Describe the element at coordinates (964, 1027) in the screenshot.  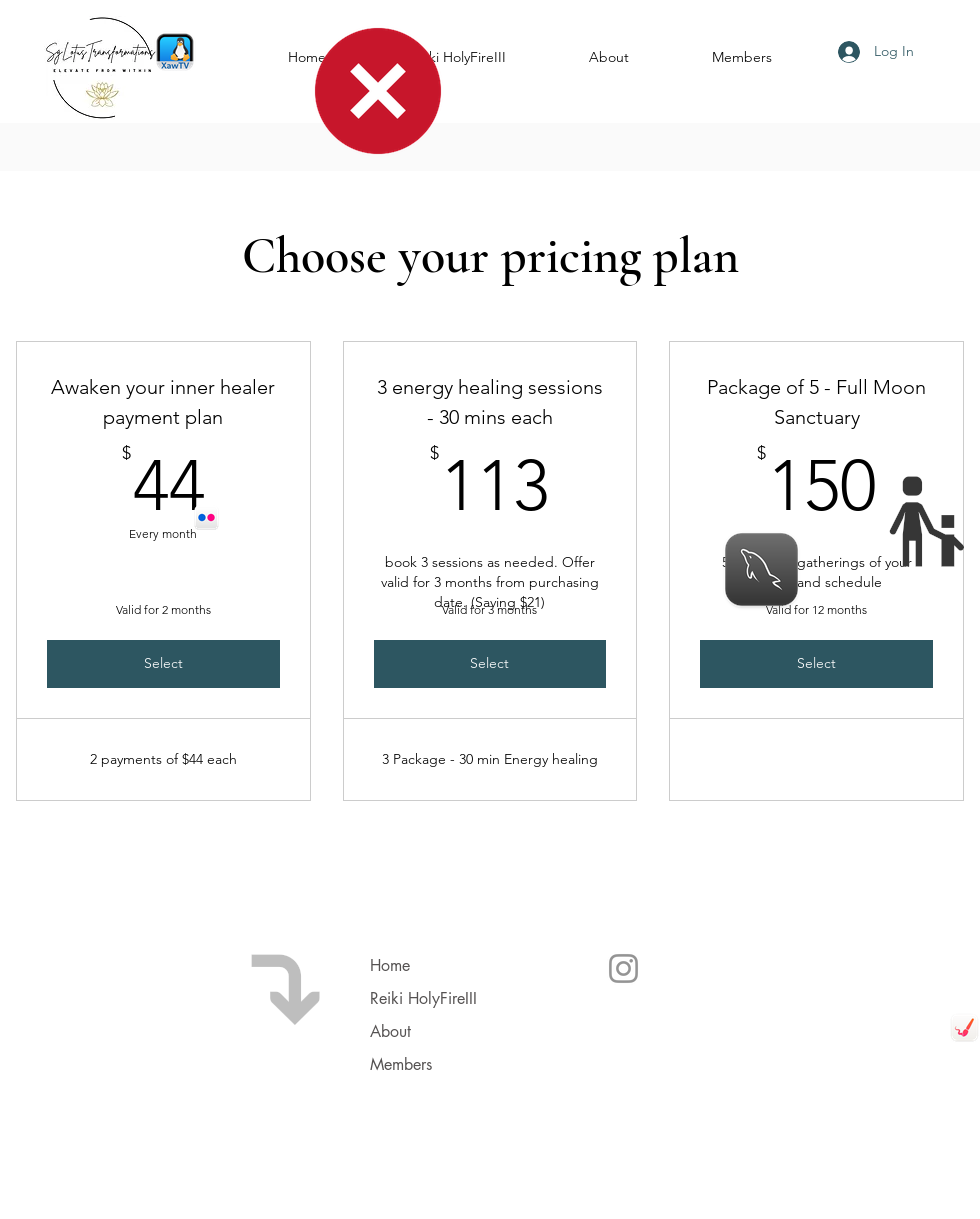
I see `open gnome paint application` at that location.